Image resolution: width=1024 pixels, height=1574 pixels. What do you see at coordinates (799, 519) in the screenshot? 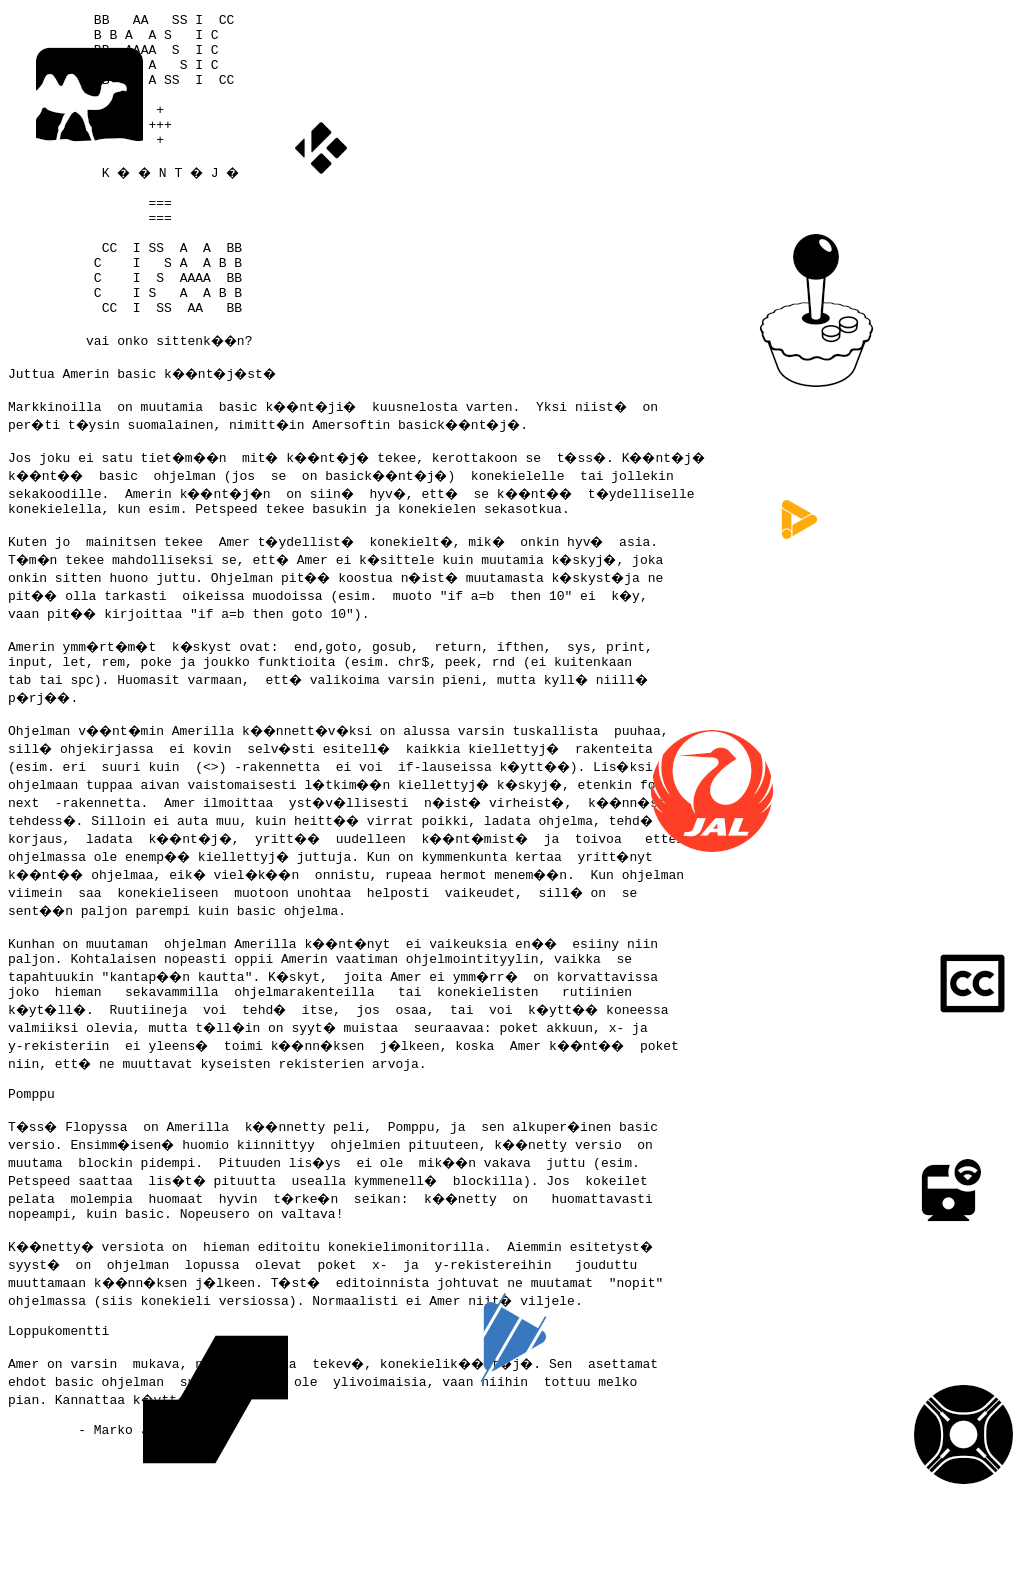
I see `Google Display & Video 360 app or service` at bounding box center [799, 519].